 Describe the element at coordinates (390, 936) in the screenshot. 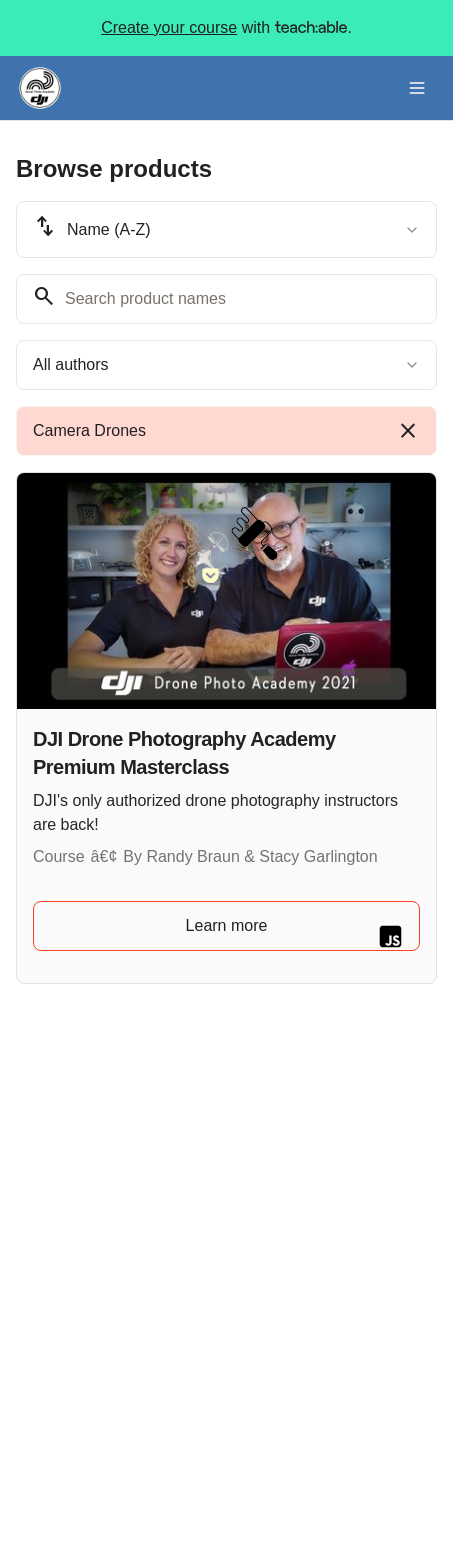

I see `JavaScript programming language logo` at that location.